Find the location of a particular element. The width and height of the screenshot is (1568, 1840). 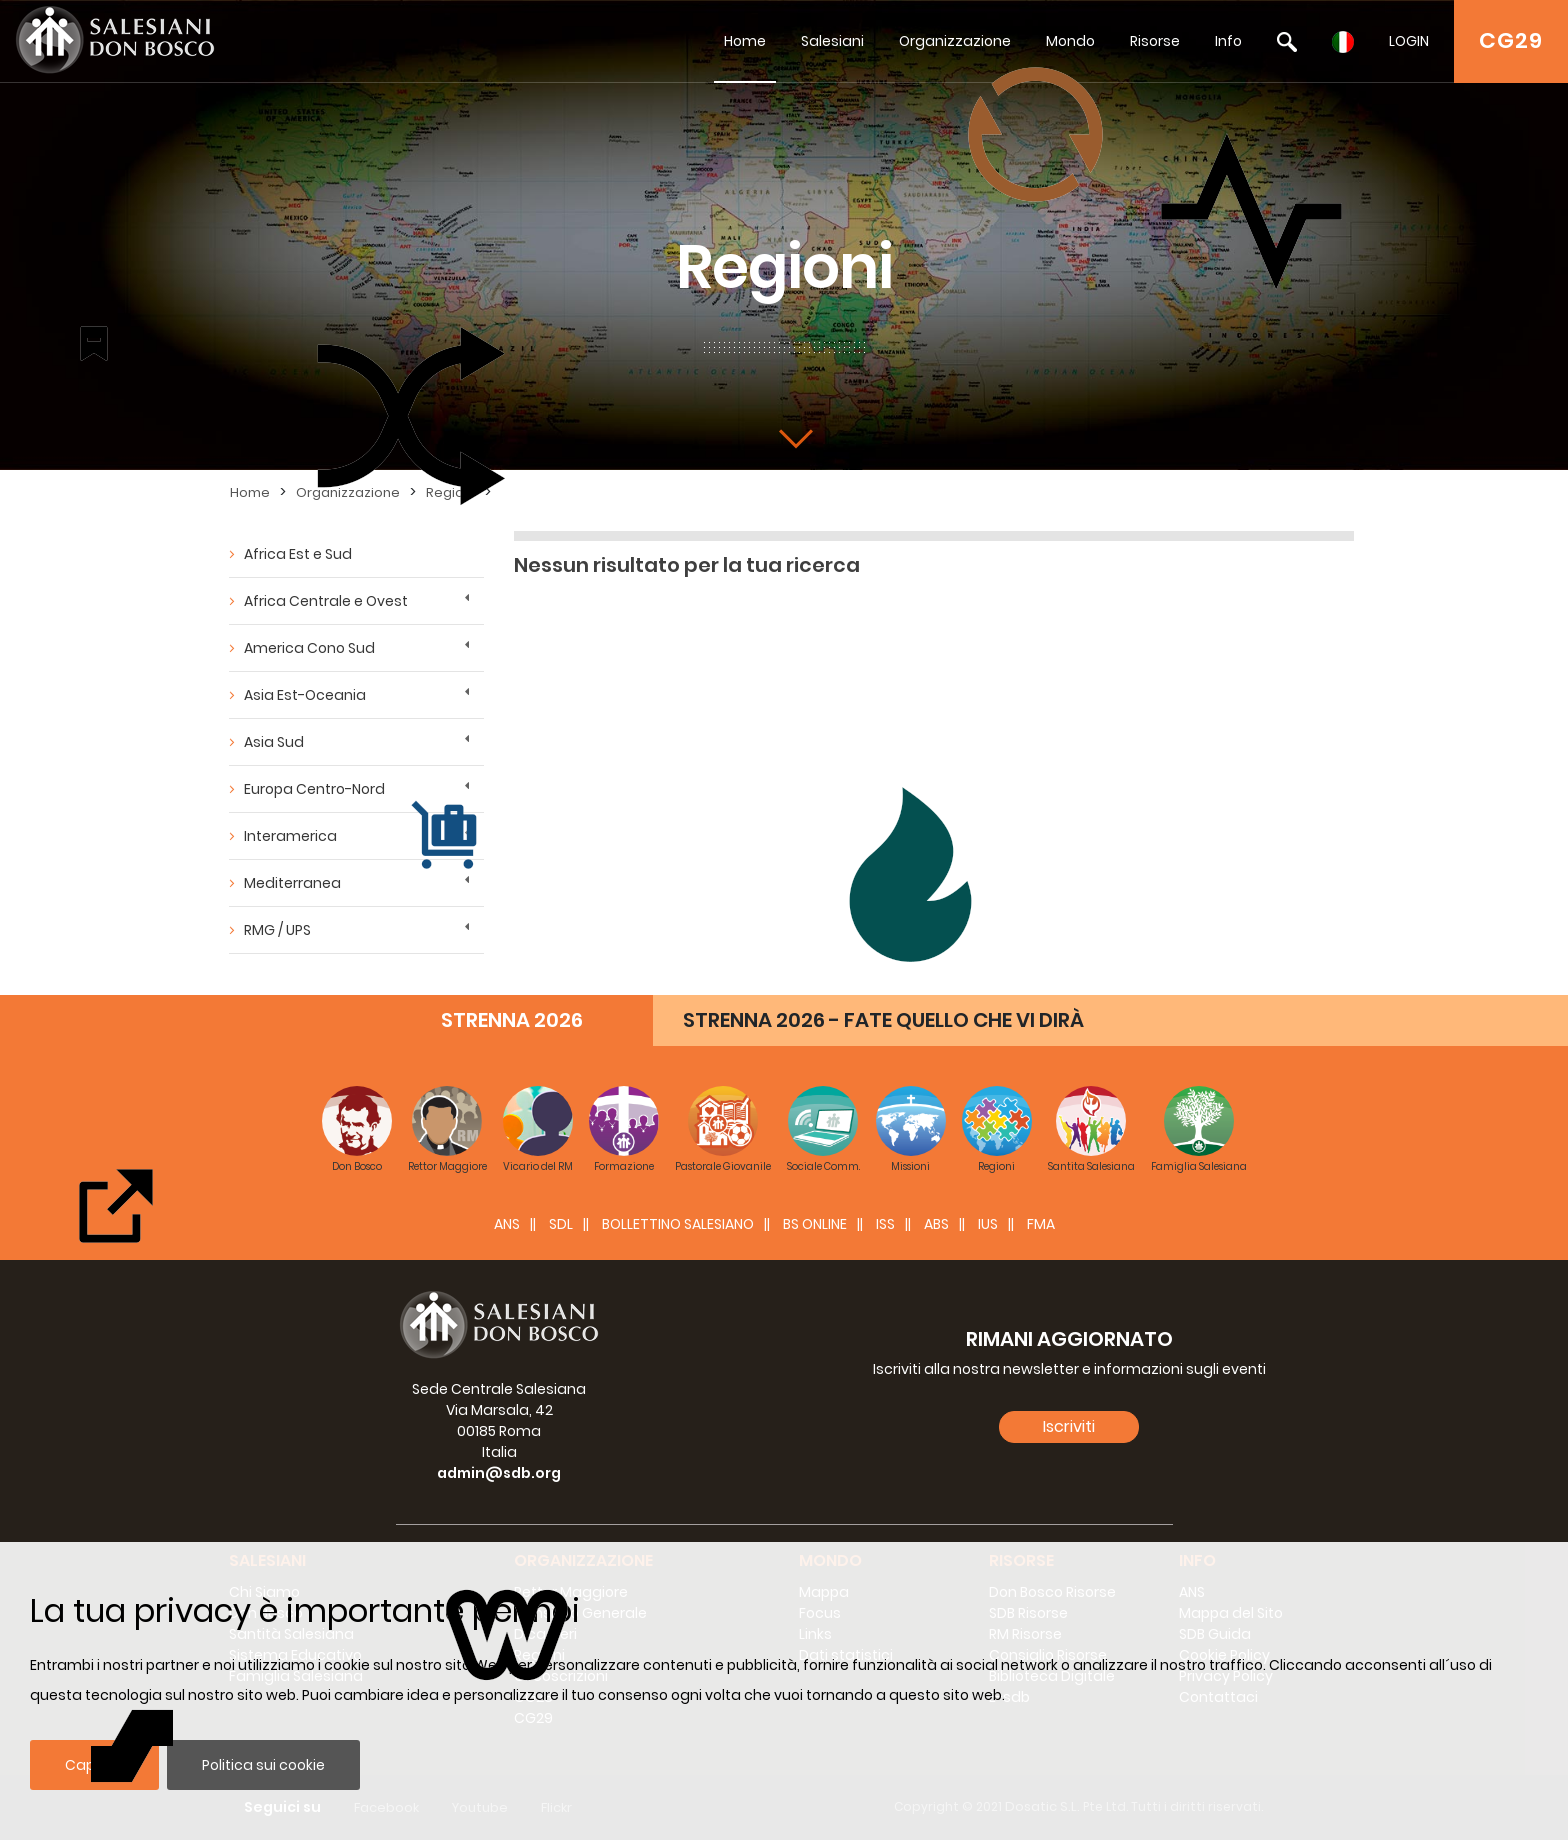

open link in a new tab or window is located at coordinates (116, 1206).